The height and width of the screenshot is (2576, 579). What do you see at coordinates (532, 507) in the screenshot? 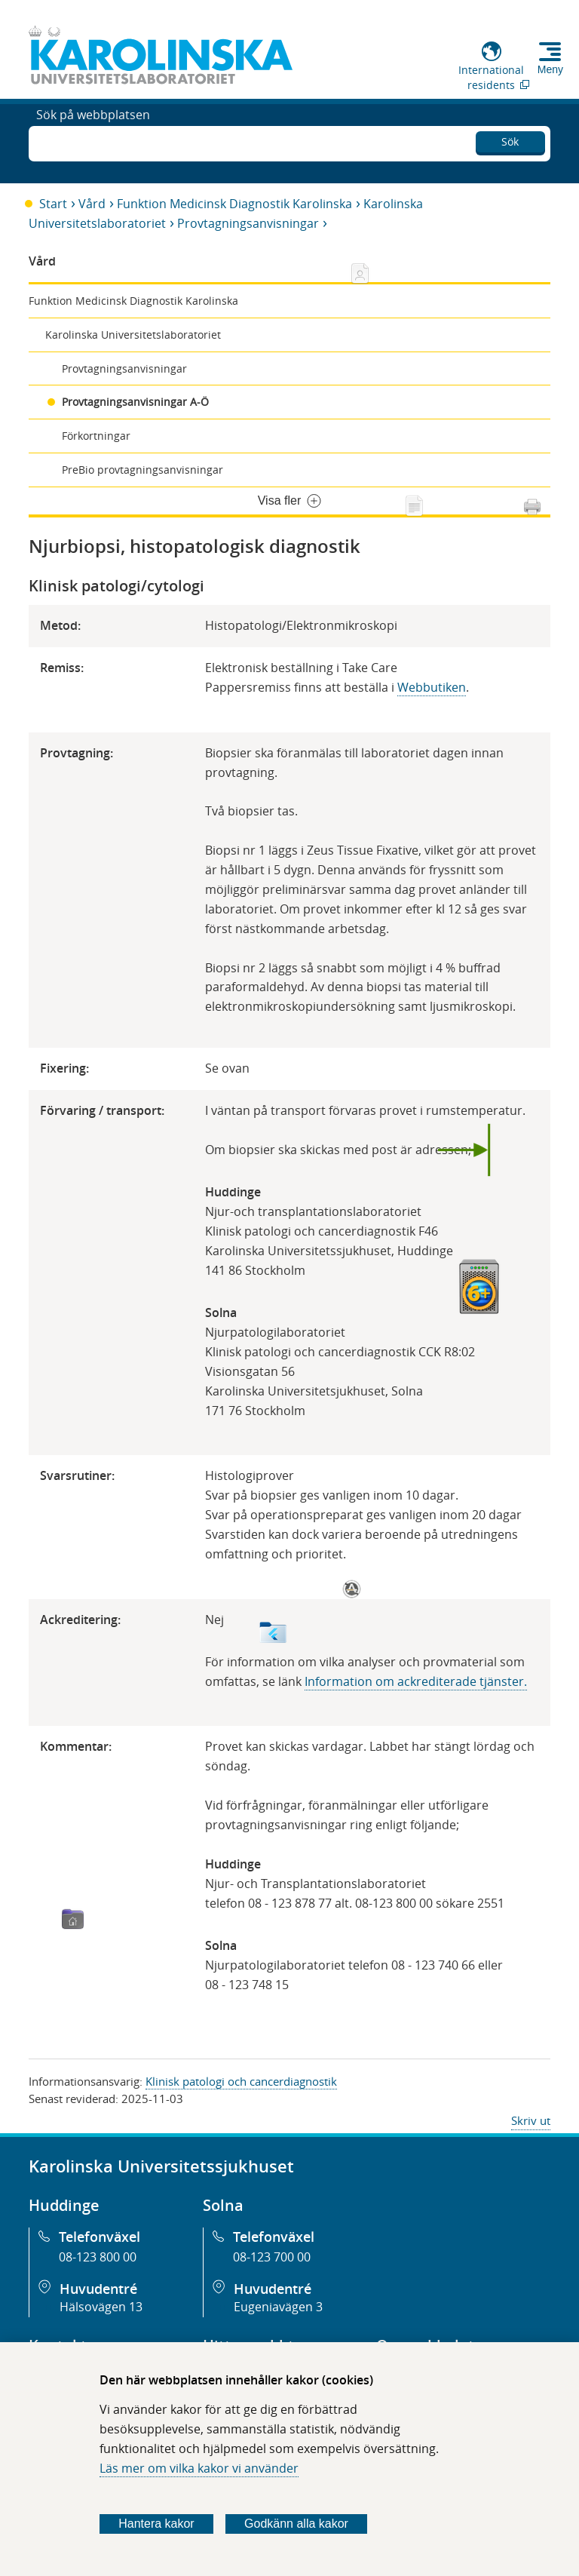
I see `print the current document` at bounding box center [532, 507].